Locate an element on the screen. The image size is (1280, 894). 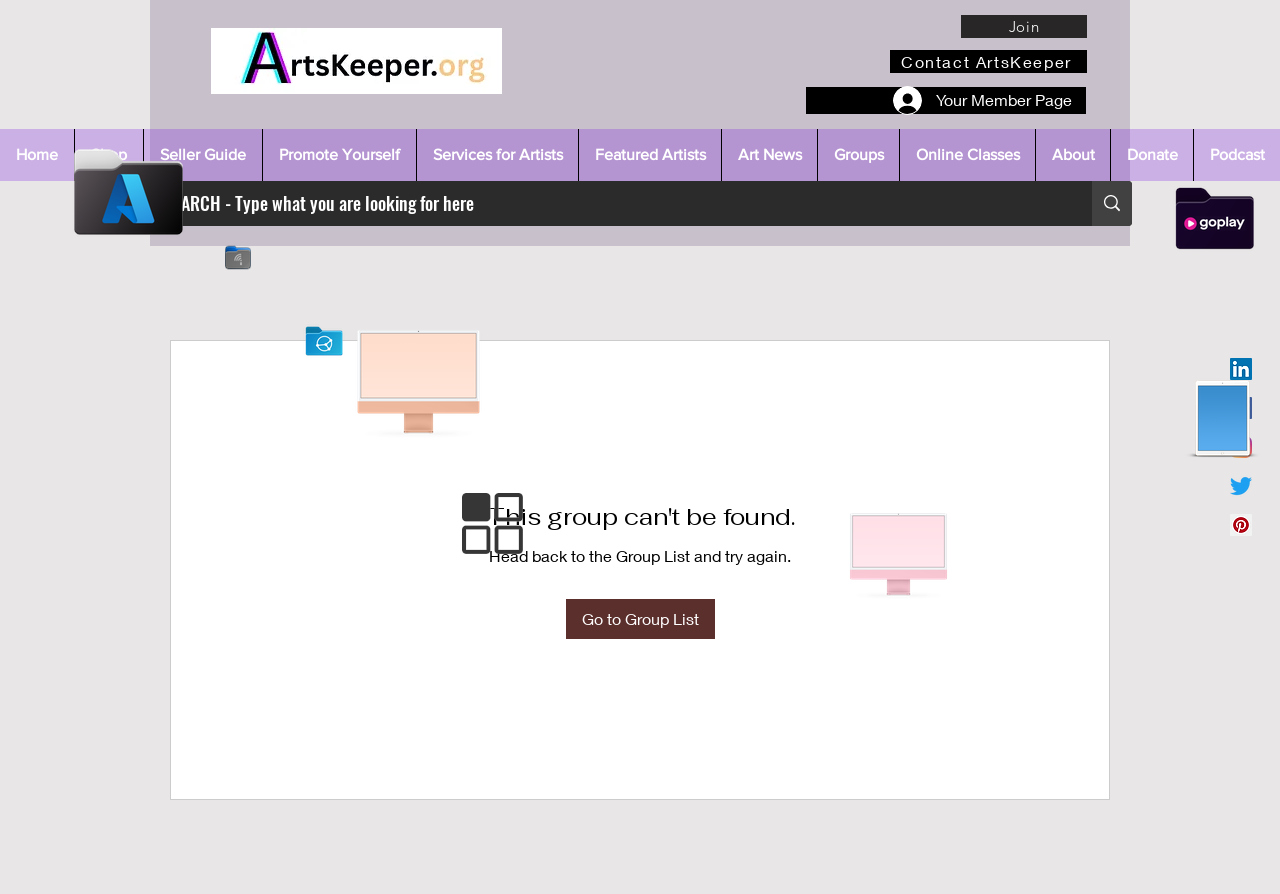
represents an orange iMac device in system settings is located at coordinates (418, 379).